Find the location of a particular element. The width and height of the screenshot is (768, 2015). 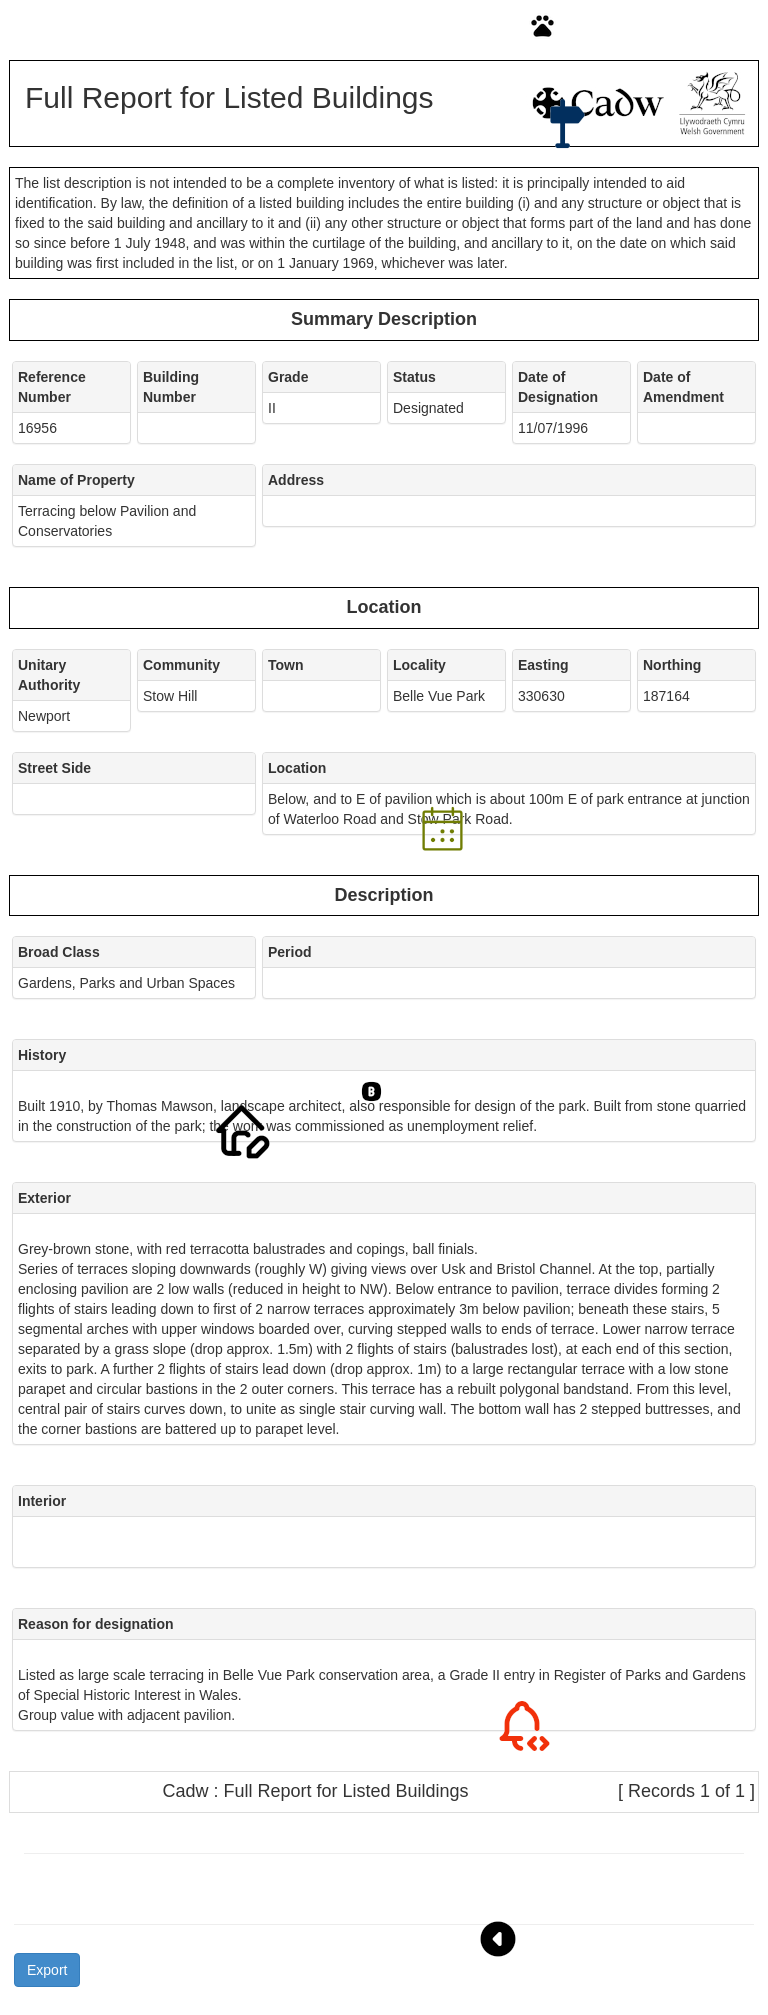

navigate to the next step or section is located at coordinates (567, 123).